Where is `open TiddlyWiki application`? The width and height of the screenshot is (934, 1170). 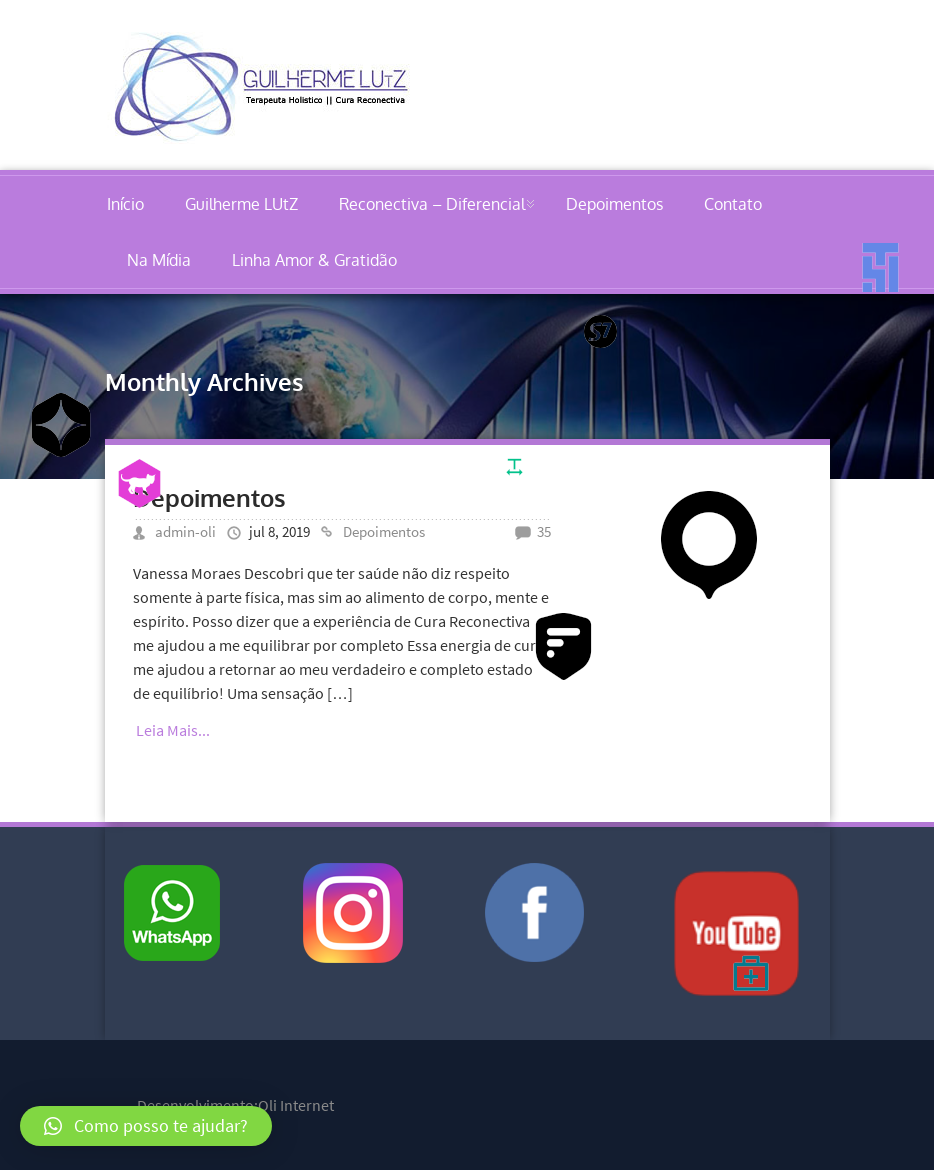
open TiddlyWiki application is located at coordinates (139, 483).